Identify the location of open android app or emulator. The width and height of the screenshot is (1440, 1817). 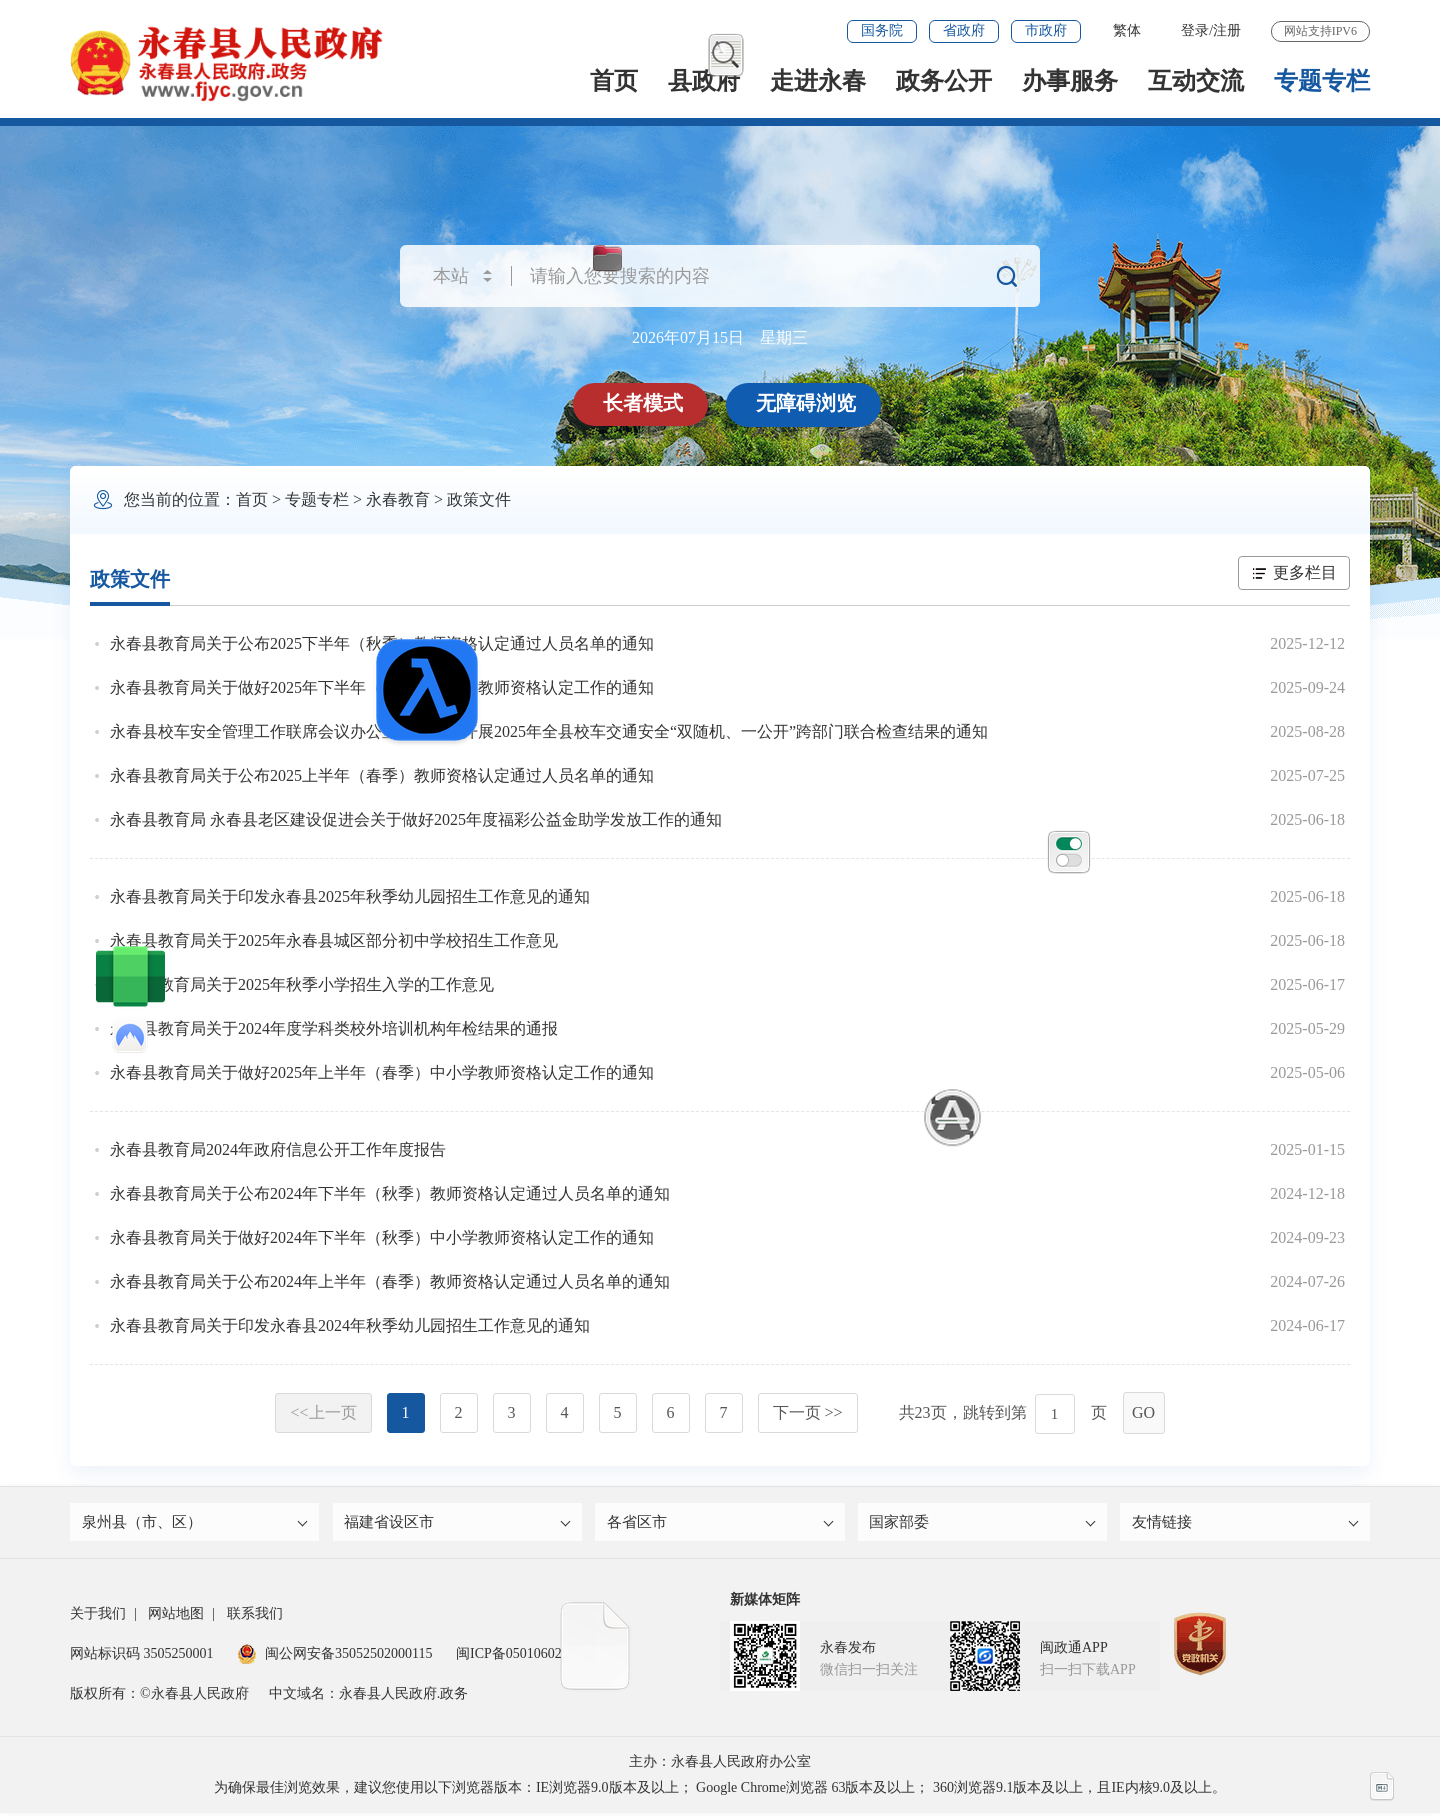
(130, 976).